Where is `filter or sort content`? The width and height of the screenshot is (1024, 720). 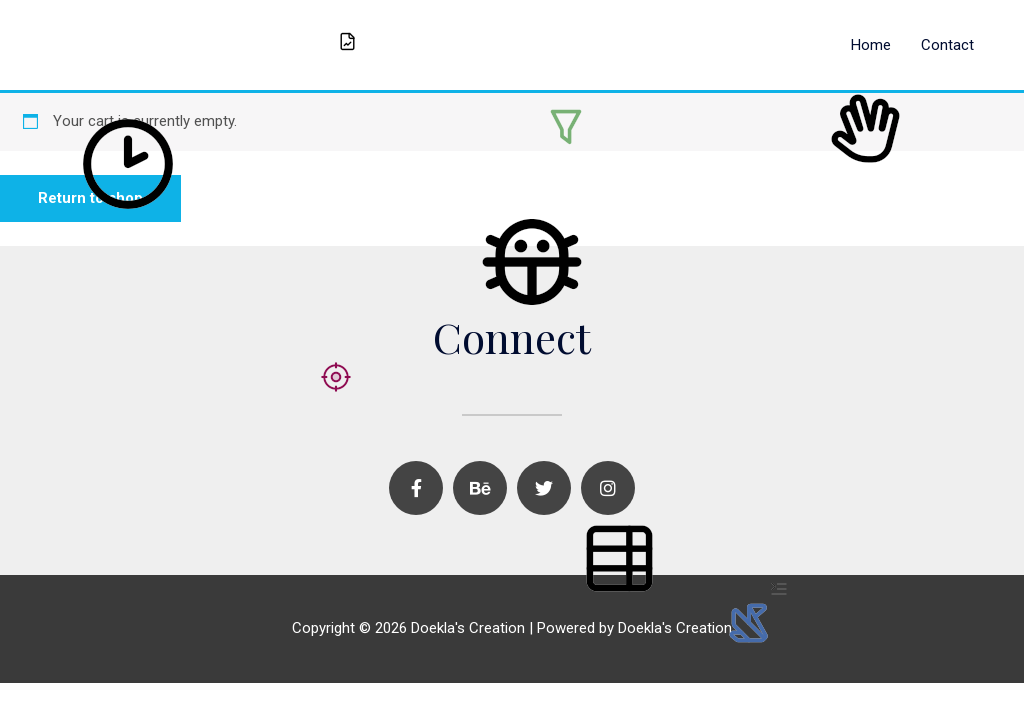 filter or sort content is located at coordinates (566, 125).